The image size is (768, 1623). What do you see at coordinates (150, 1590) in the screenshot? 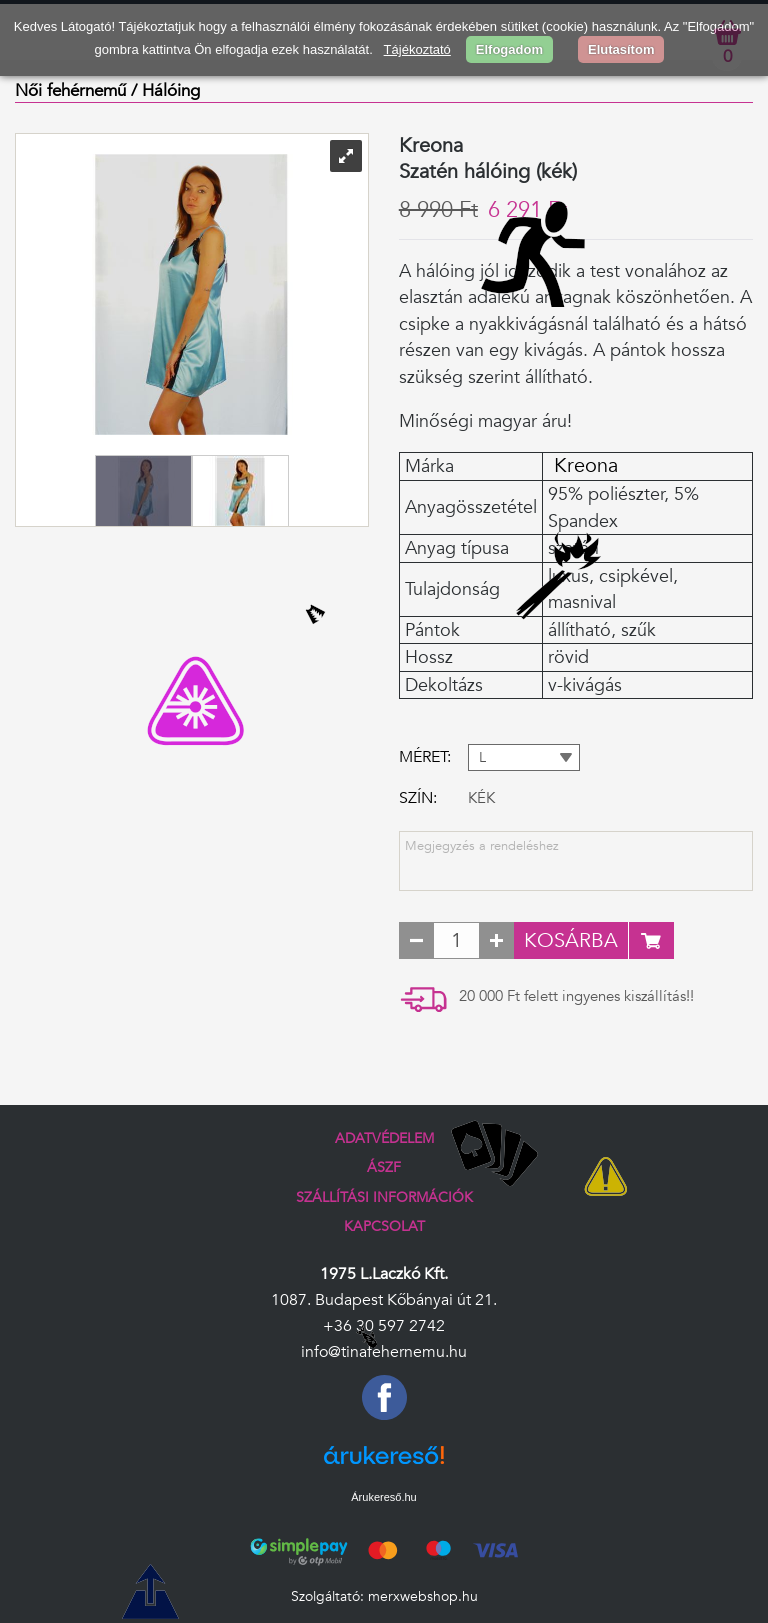
I see `play a card from your hand` at bounding box center [150, 1590].